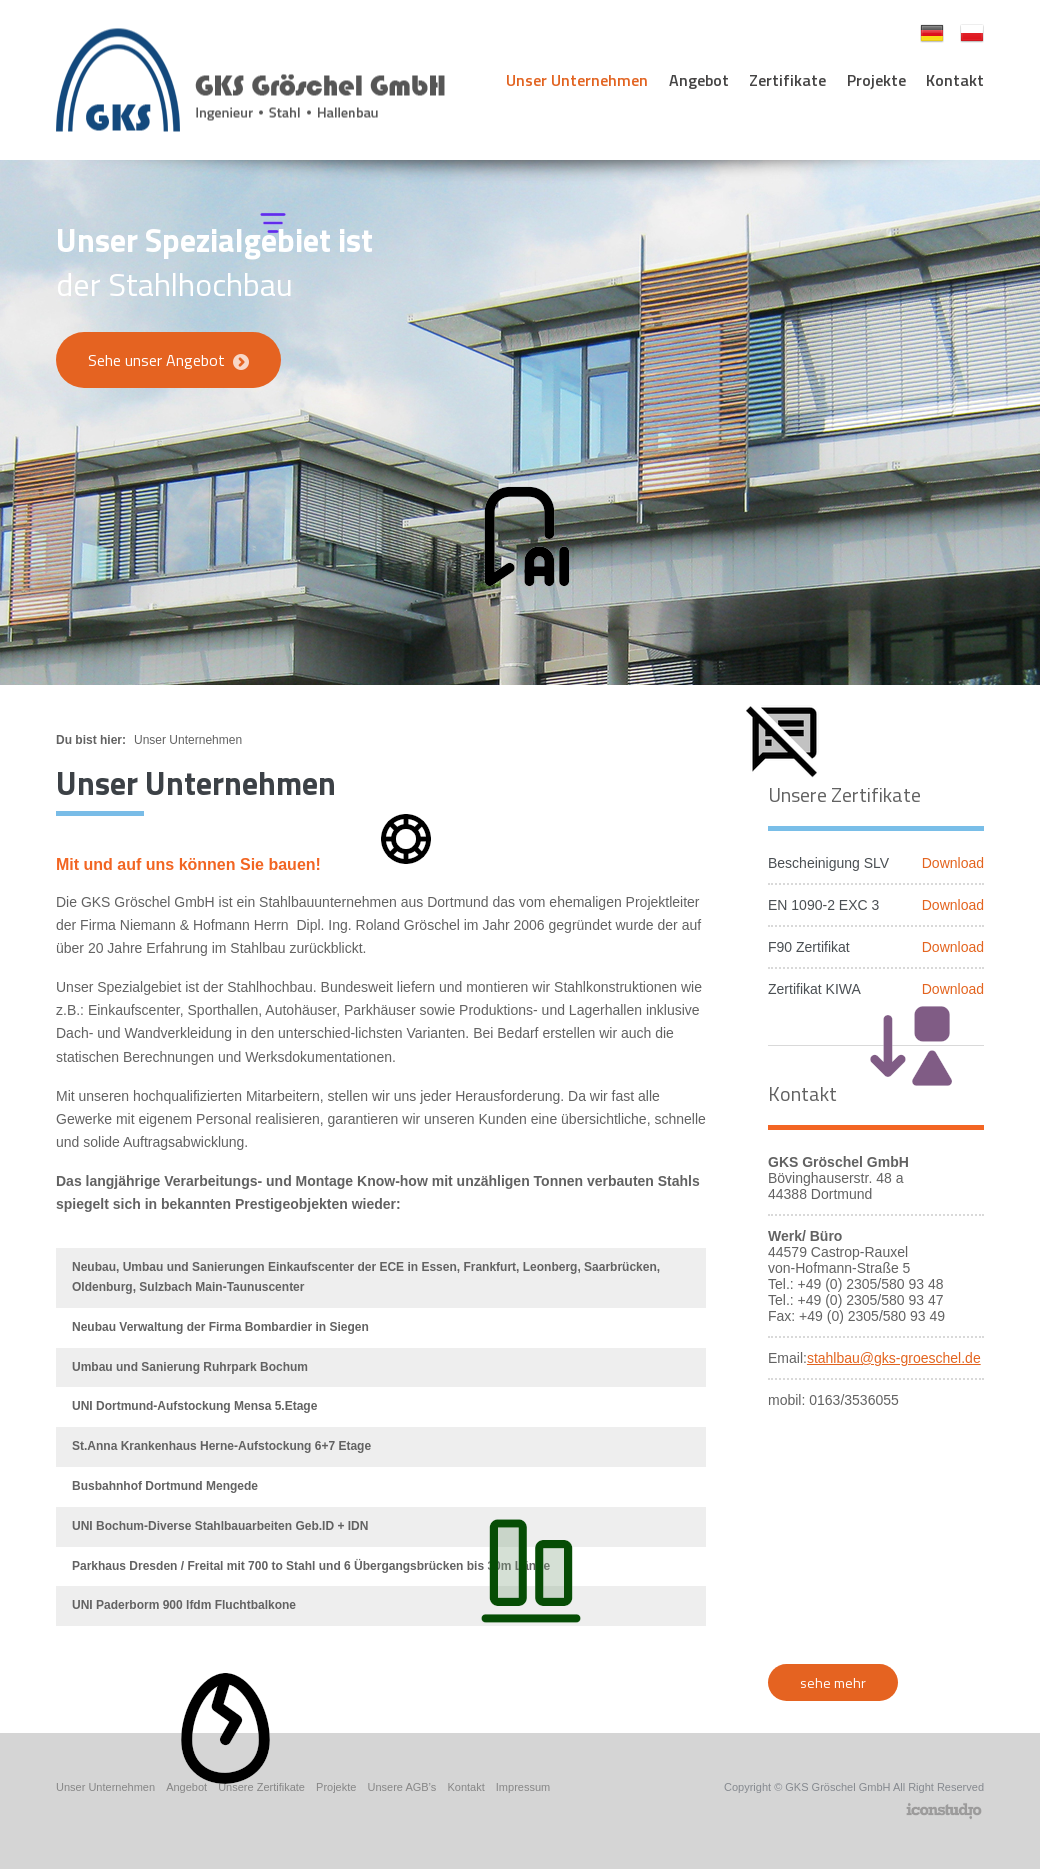 This screenshot has height=1869, width=1040. Describe the element at coordinates (225, 1728) in the screenshot. I see `indicates a broken or damaged item` at that location.